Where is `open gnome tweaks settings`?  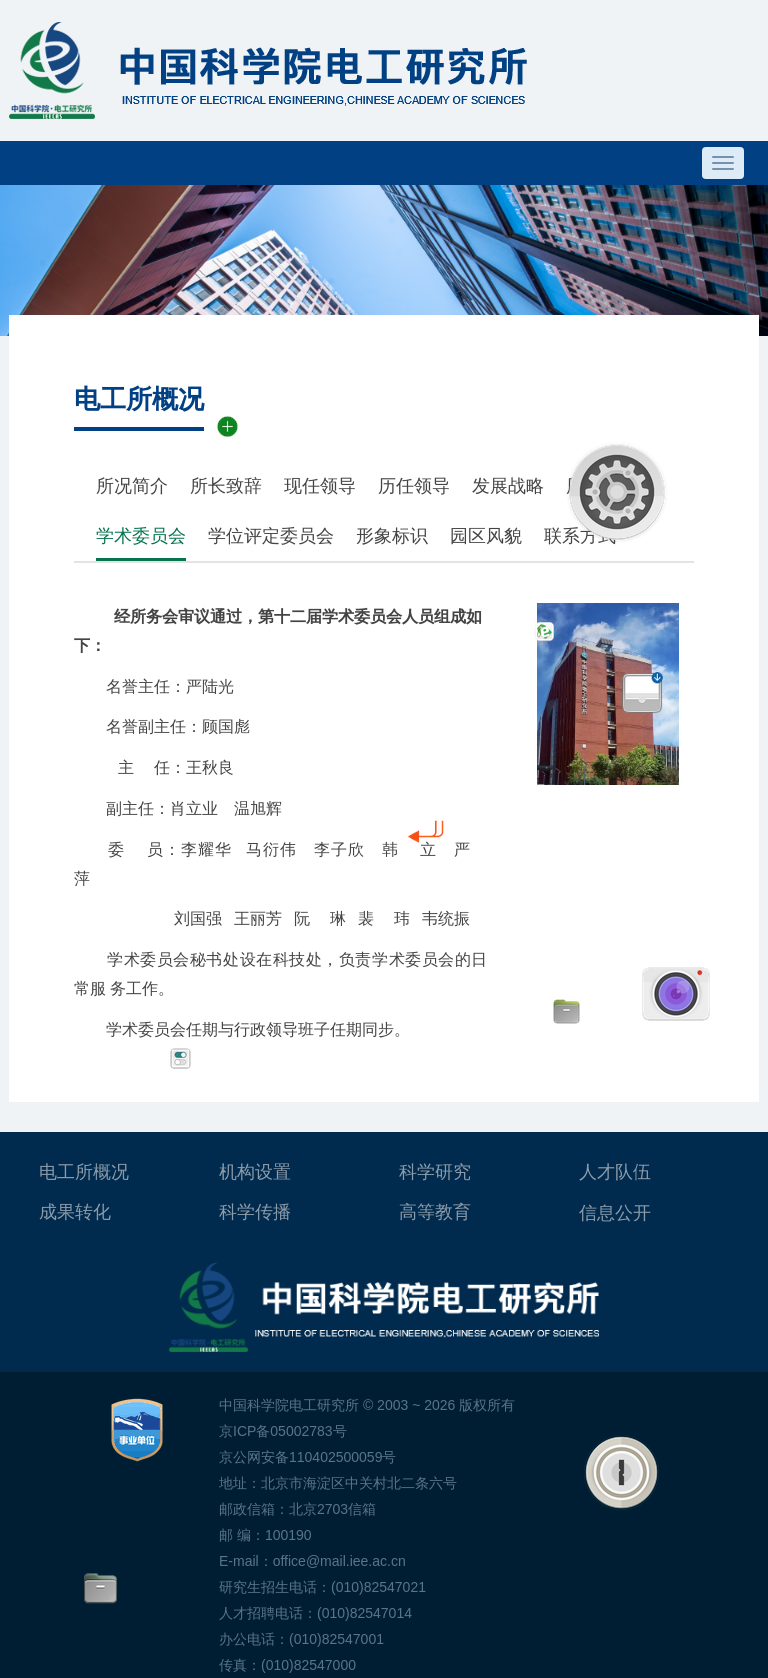 open gnome tweaks settings is located at coordinates (180, 1058).